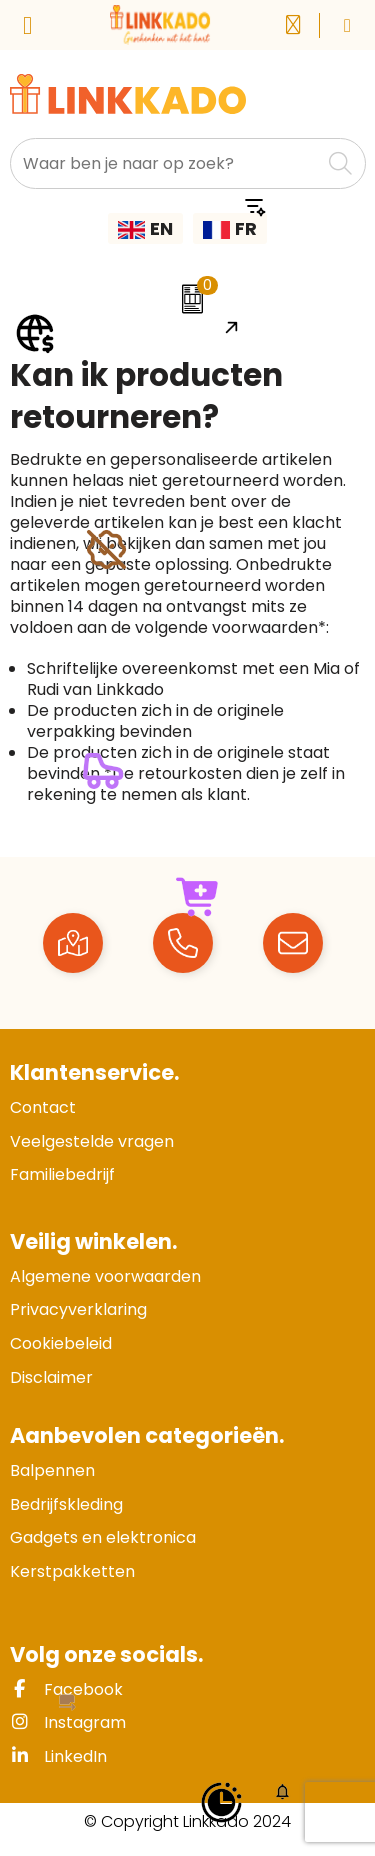 The height and width of the screenshot is (1856, 375). I want to click on auto-fit content to the right edge, so click(67, 1702).